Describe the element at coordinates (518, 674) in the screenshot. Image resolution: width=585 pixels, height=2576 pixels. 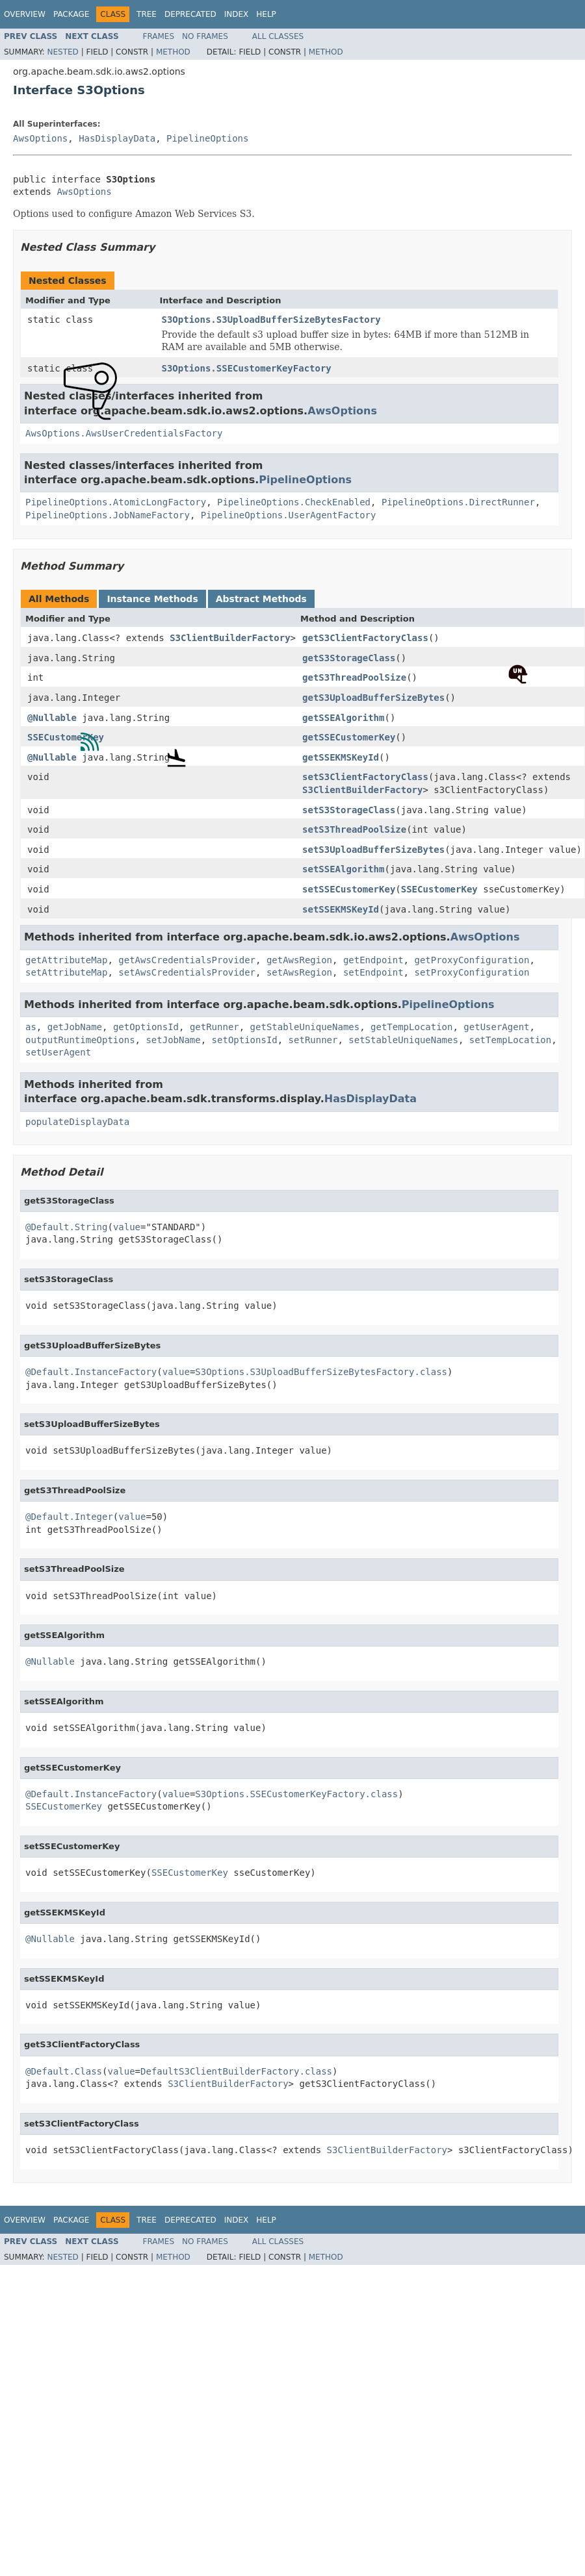
I see `indicates united nations peacekeeping forces` at that location.